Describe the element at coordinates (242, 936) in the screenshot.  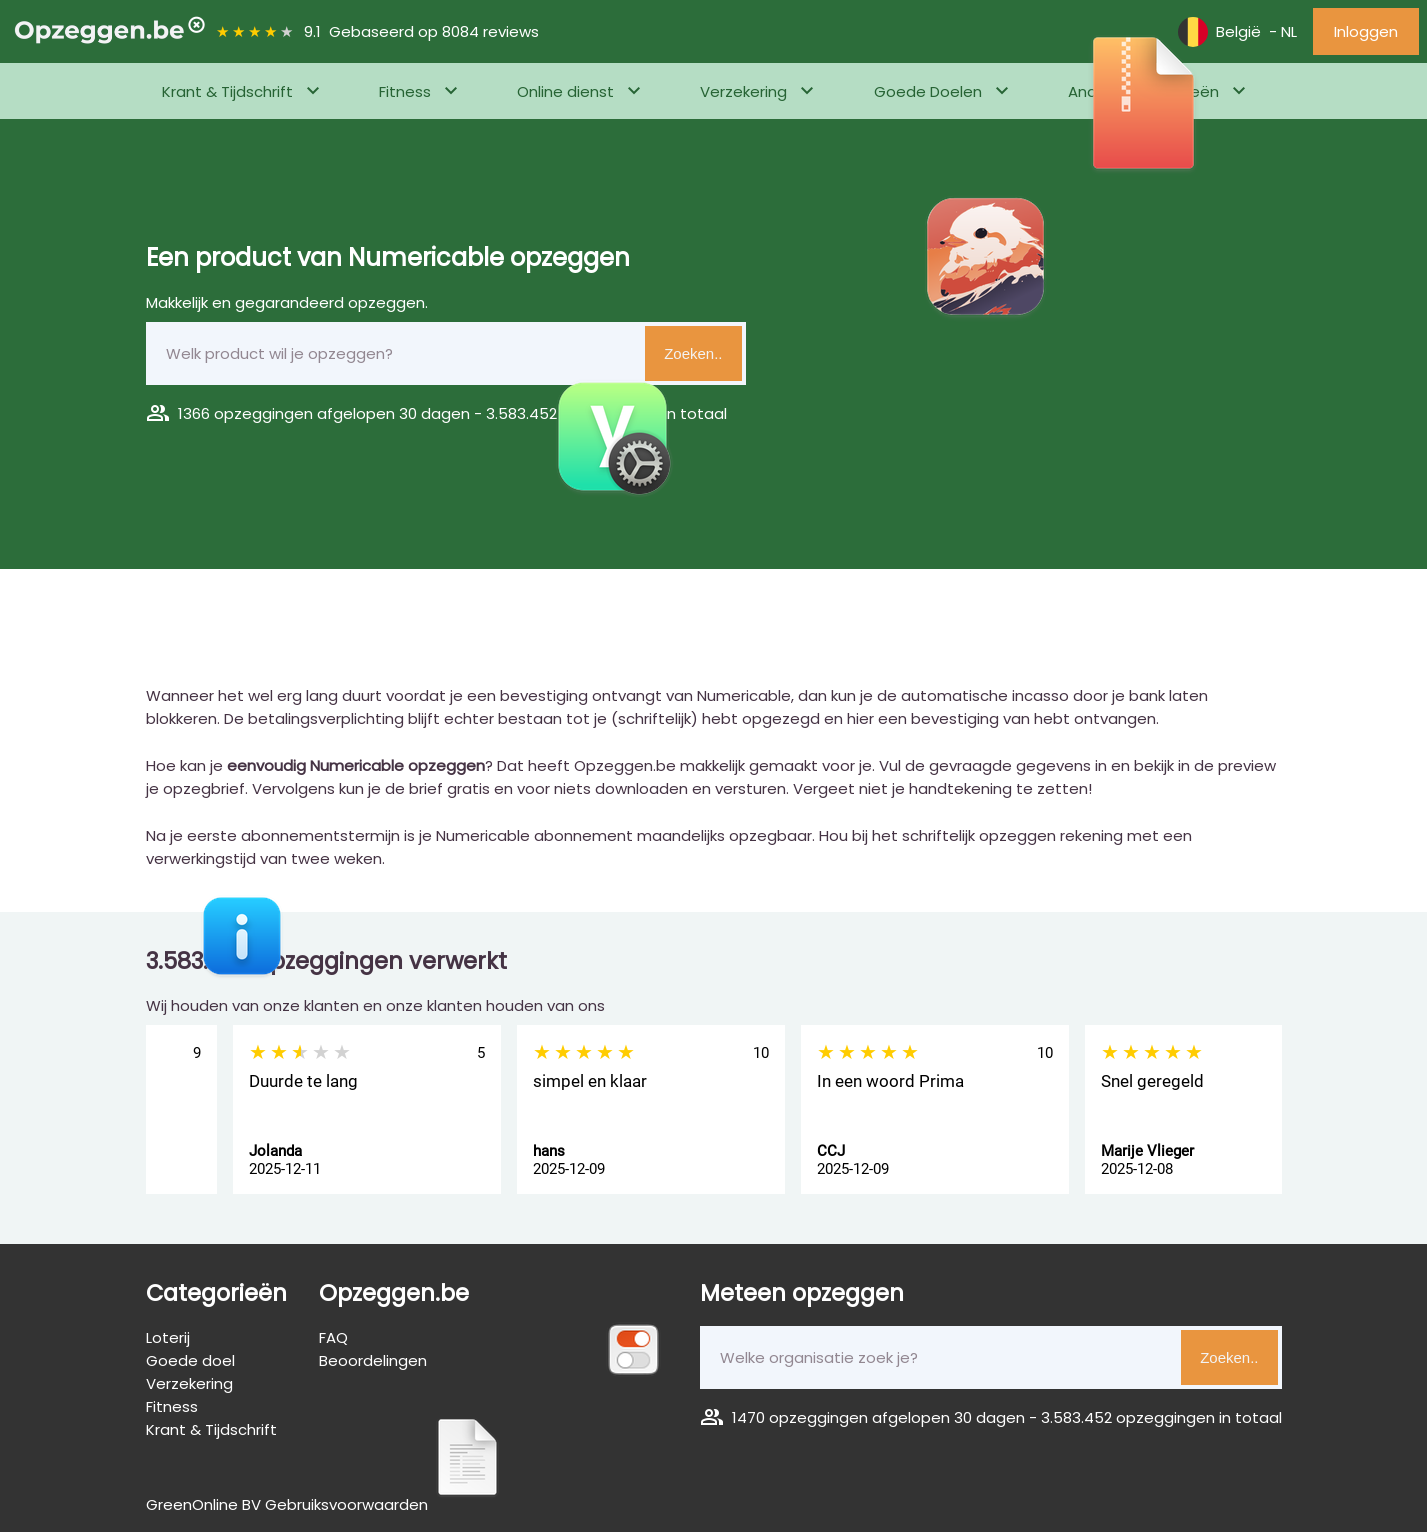
I see `view user profile information` at that location.